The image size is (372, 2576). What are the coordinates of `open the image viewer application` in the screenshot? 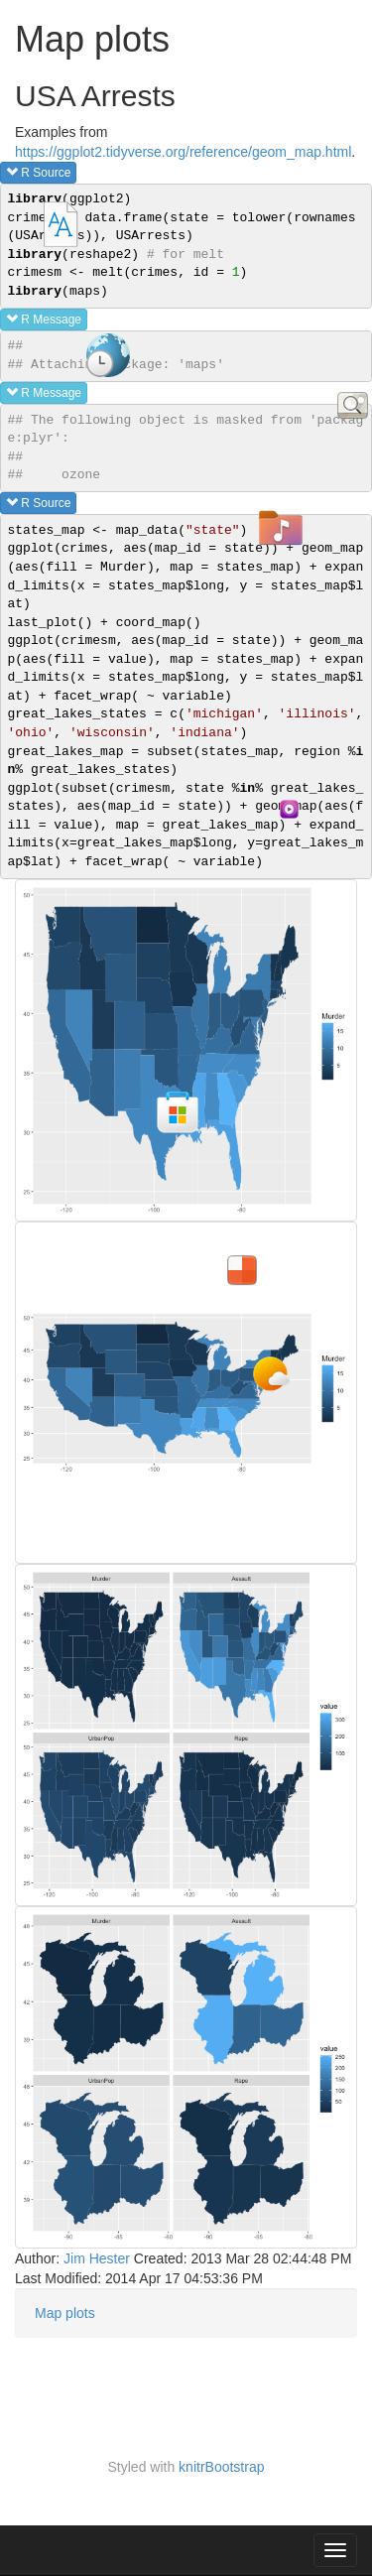 It's located at (352, 405).